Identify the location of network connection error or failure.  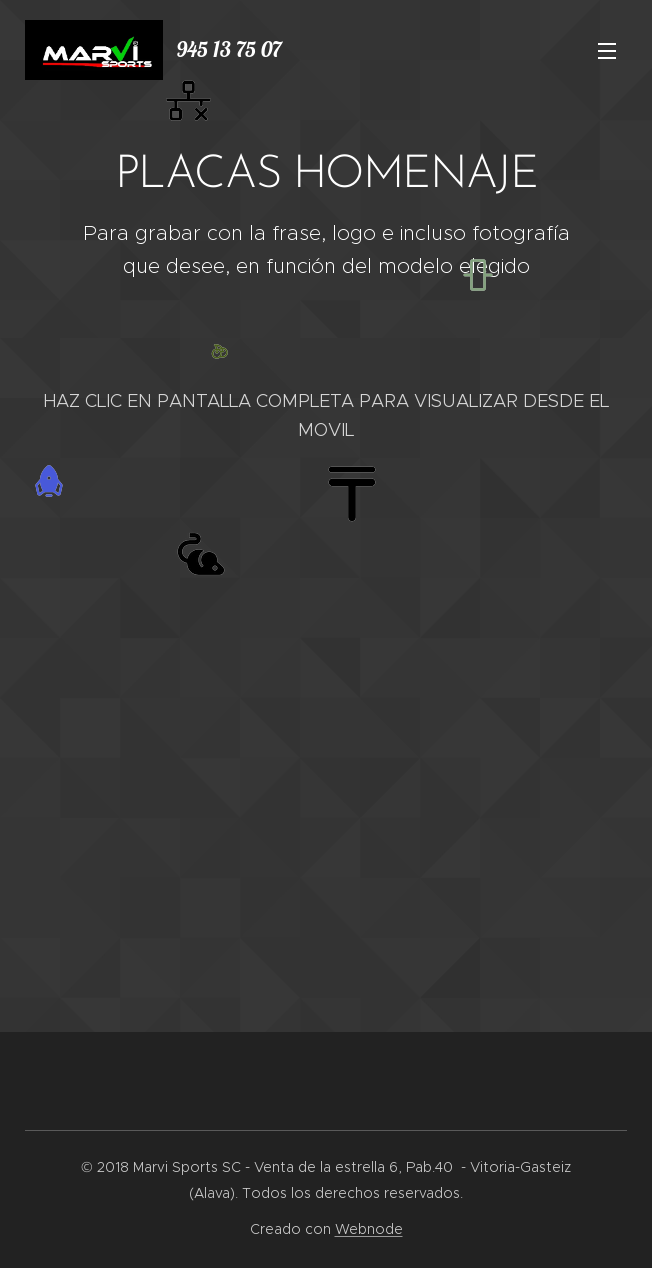
(188, 101).